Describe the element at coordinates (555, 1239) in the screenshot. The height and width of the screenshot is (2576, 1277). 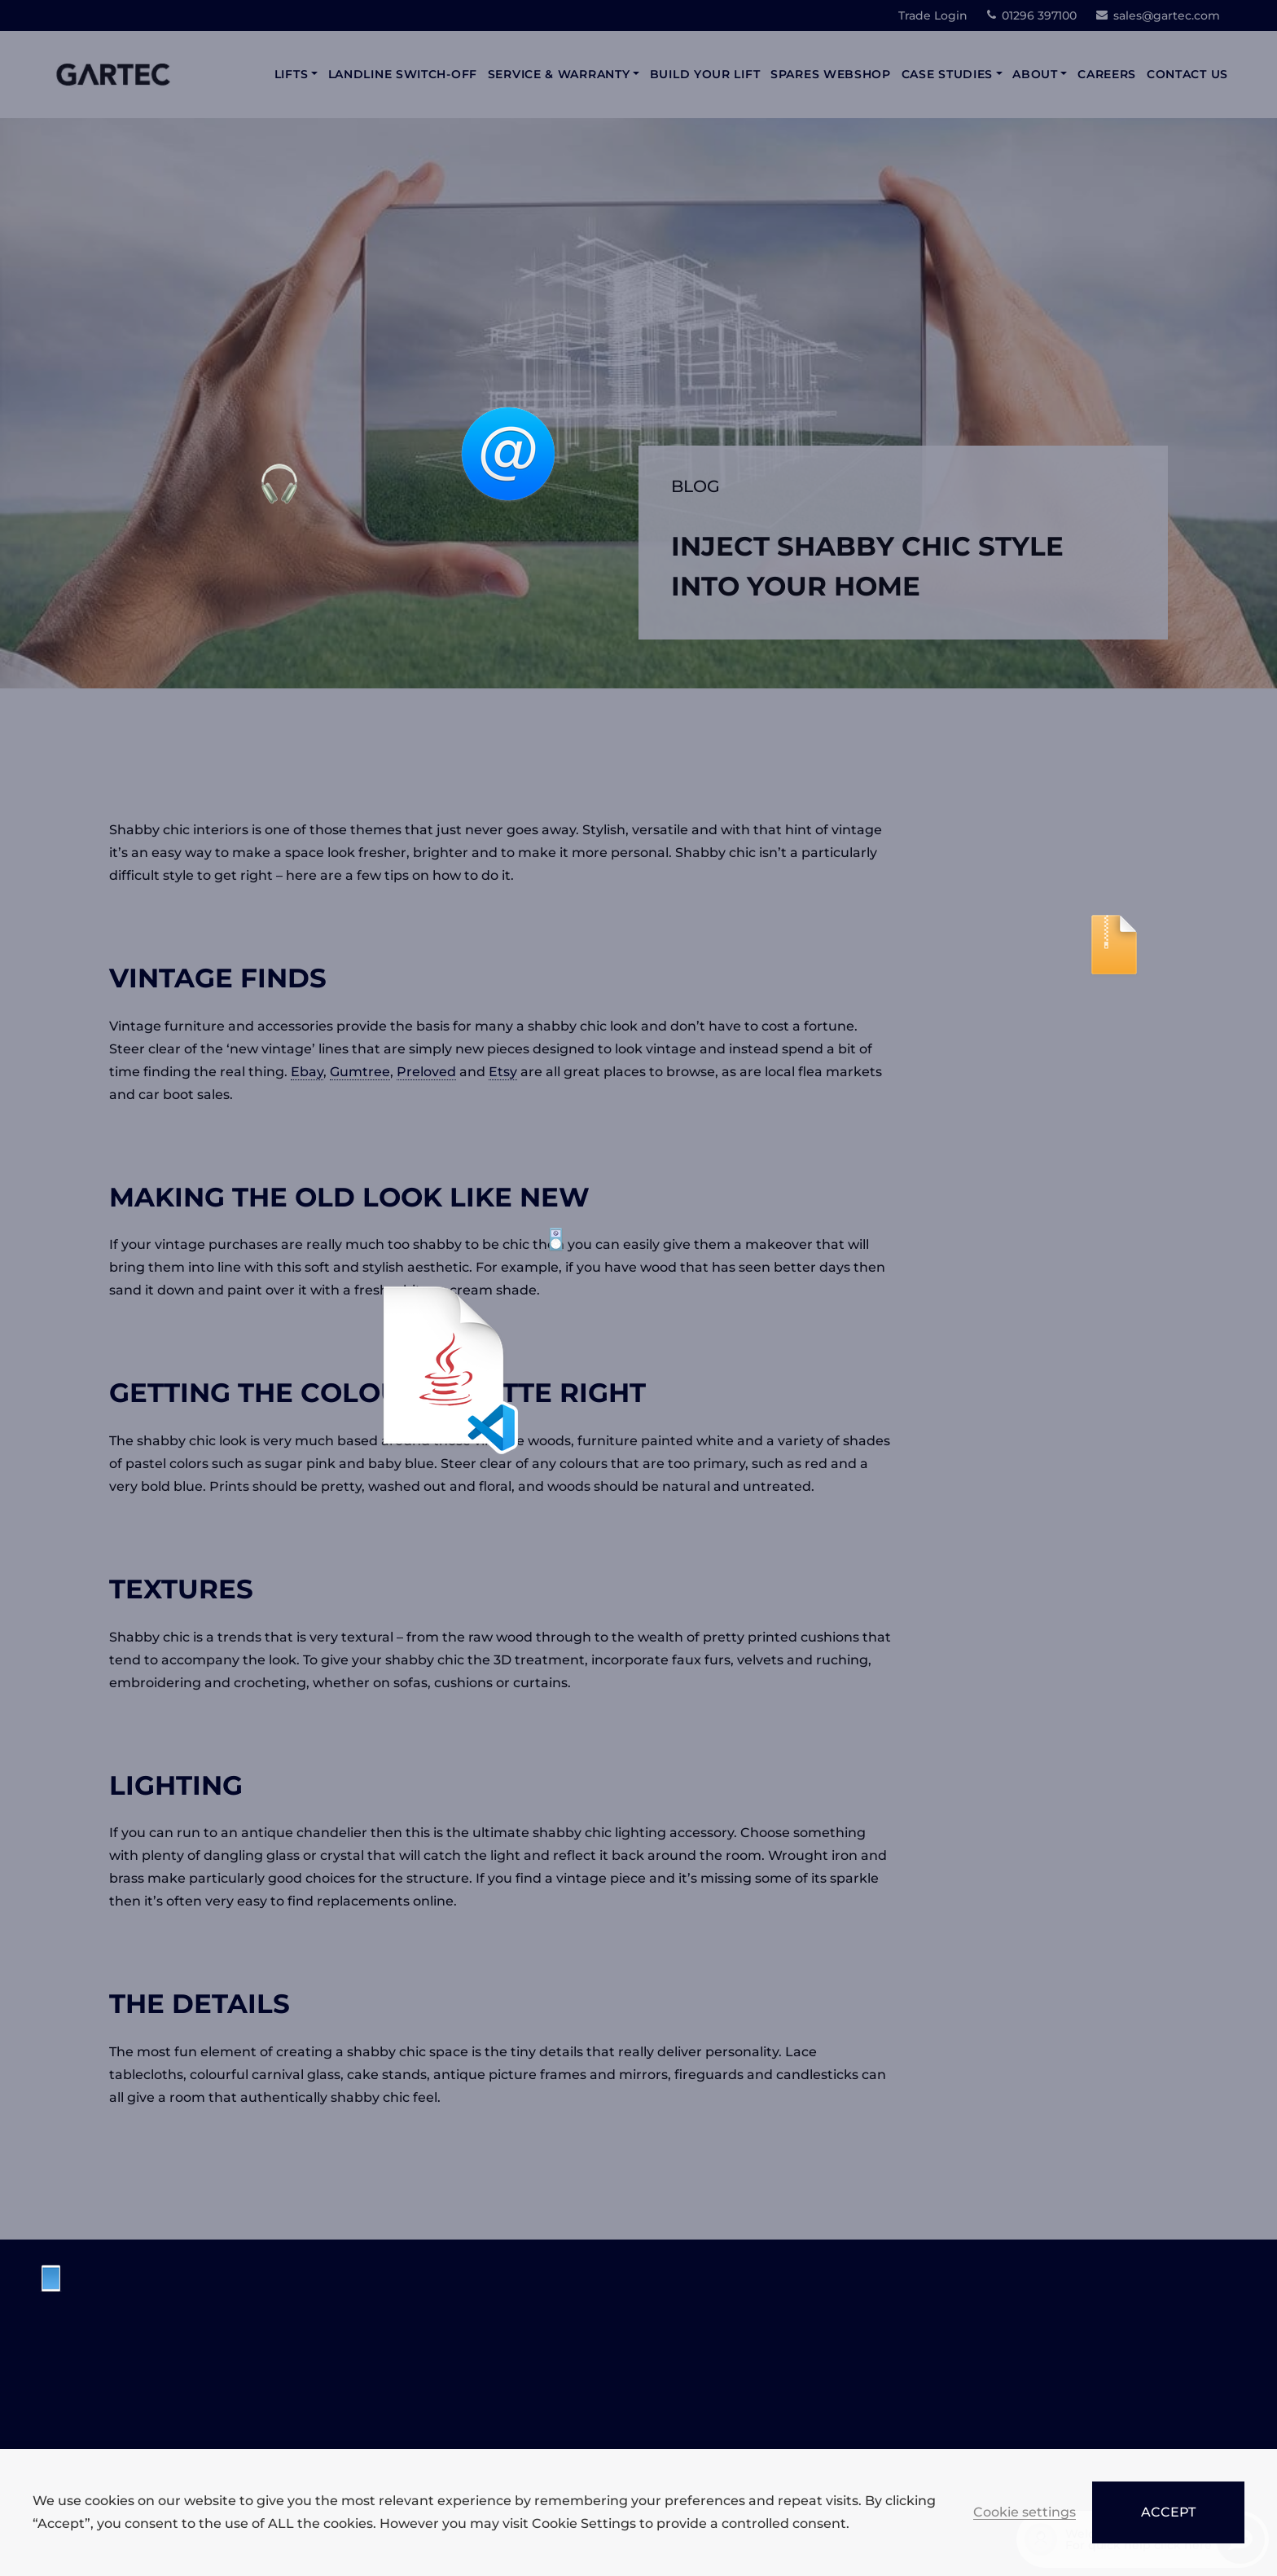
I see `iPod mini device not connected or unavailable` at that location.